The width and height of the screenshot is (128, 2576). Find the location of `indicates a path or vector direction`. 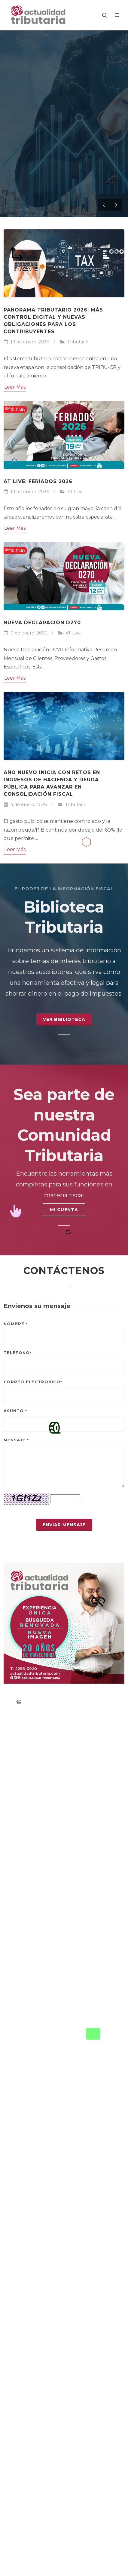

indicates a path or vector direction is located at coordinates (16, 253).